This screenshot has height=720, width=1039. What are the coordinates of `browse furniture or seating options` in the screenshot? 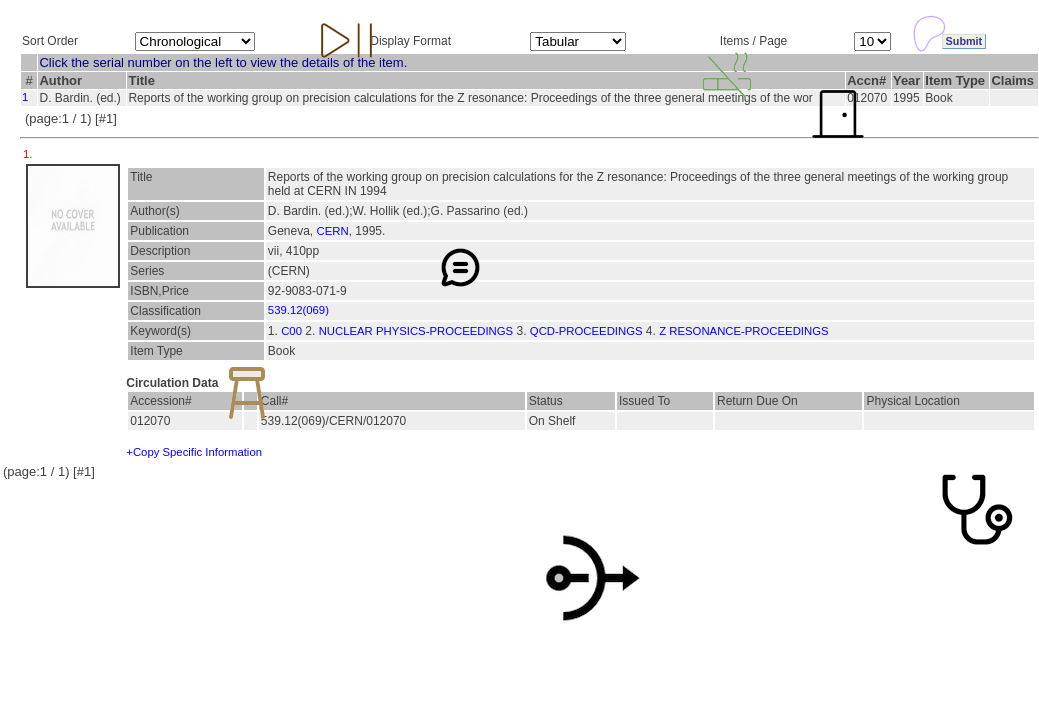 It's located at (247, 393).